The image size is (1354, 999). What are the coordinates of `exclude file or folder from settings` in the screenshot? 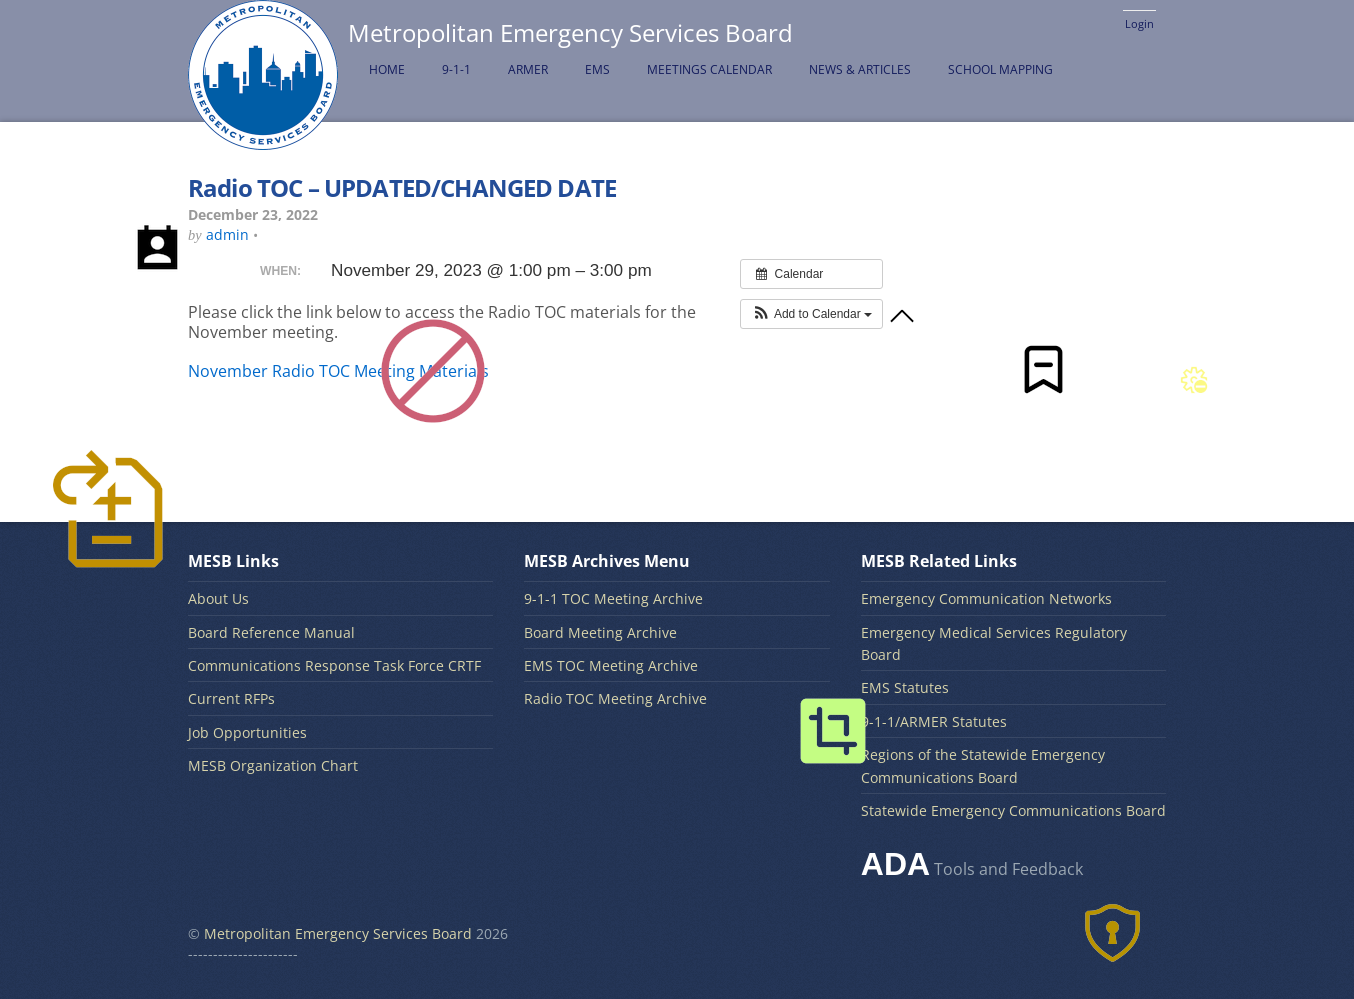 It's located at (1194, 380).